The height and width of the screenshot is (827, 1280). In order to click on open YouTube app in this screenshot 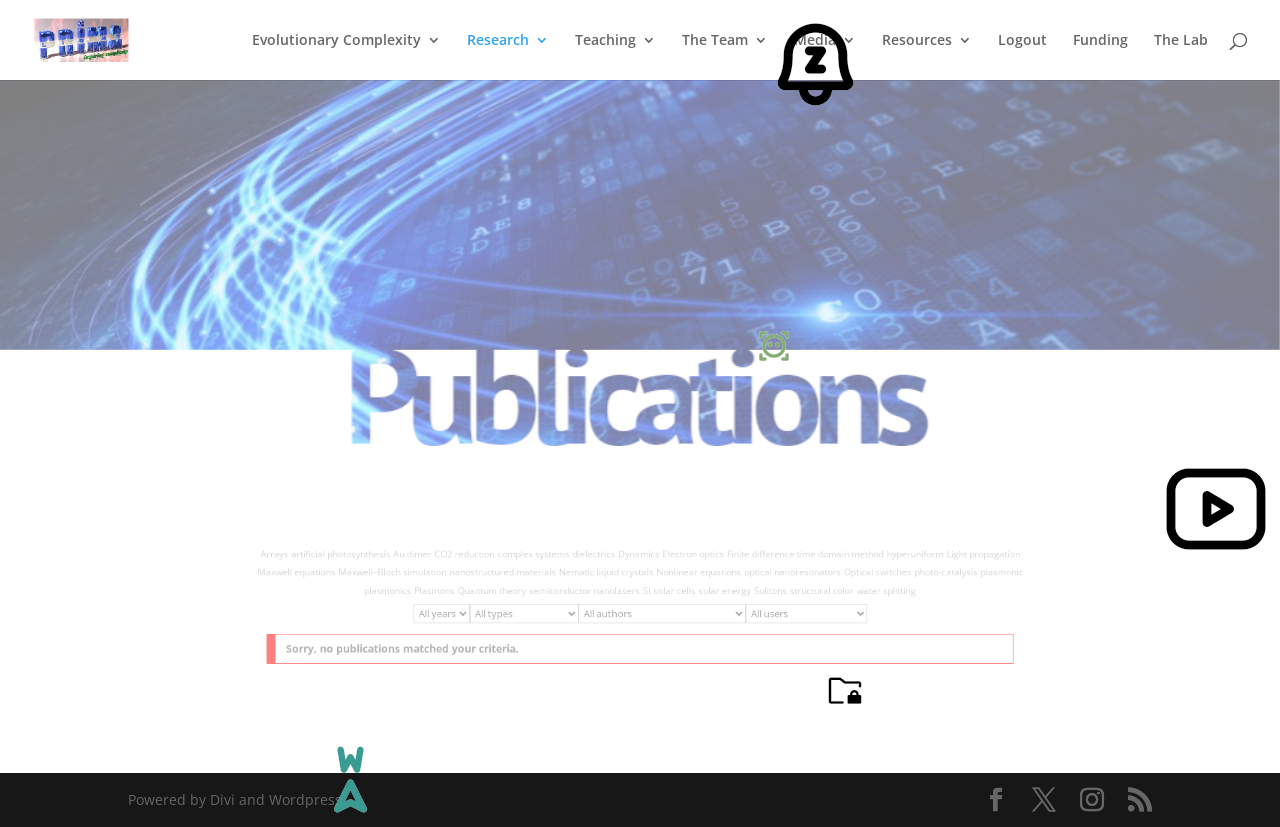, I will do `click(1216, 509)`.